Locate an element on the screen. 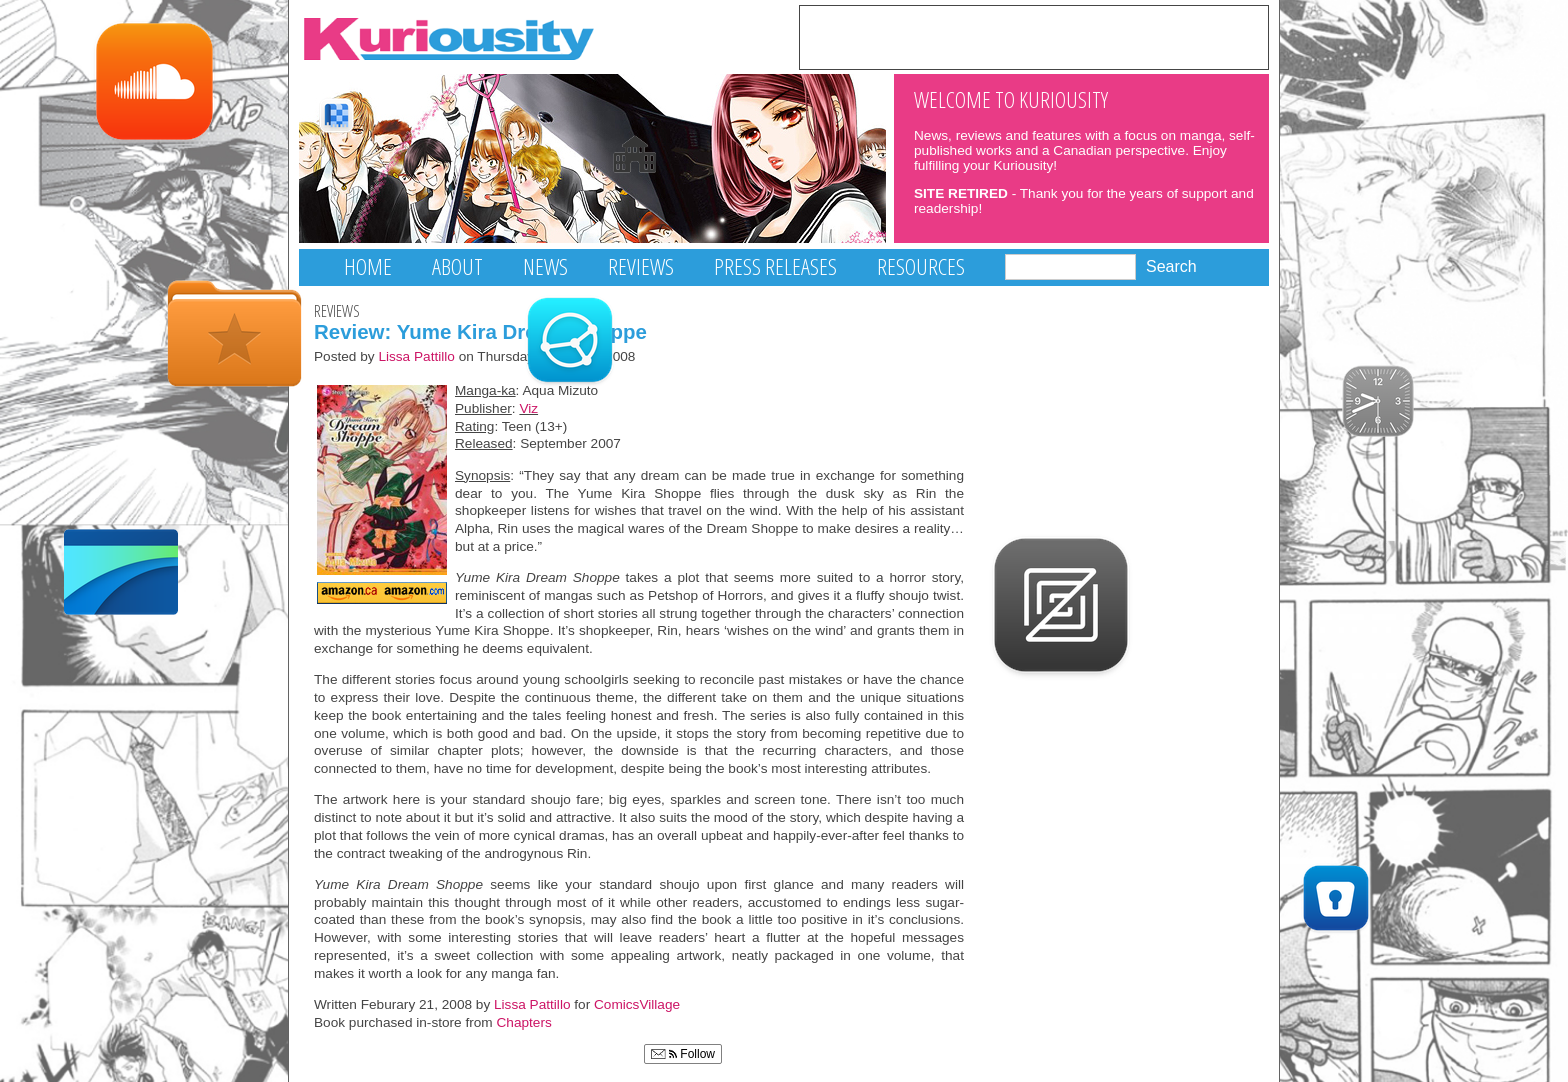  open the clock app is located at coordinates (1378, 401).